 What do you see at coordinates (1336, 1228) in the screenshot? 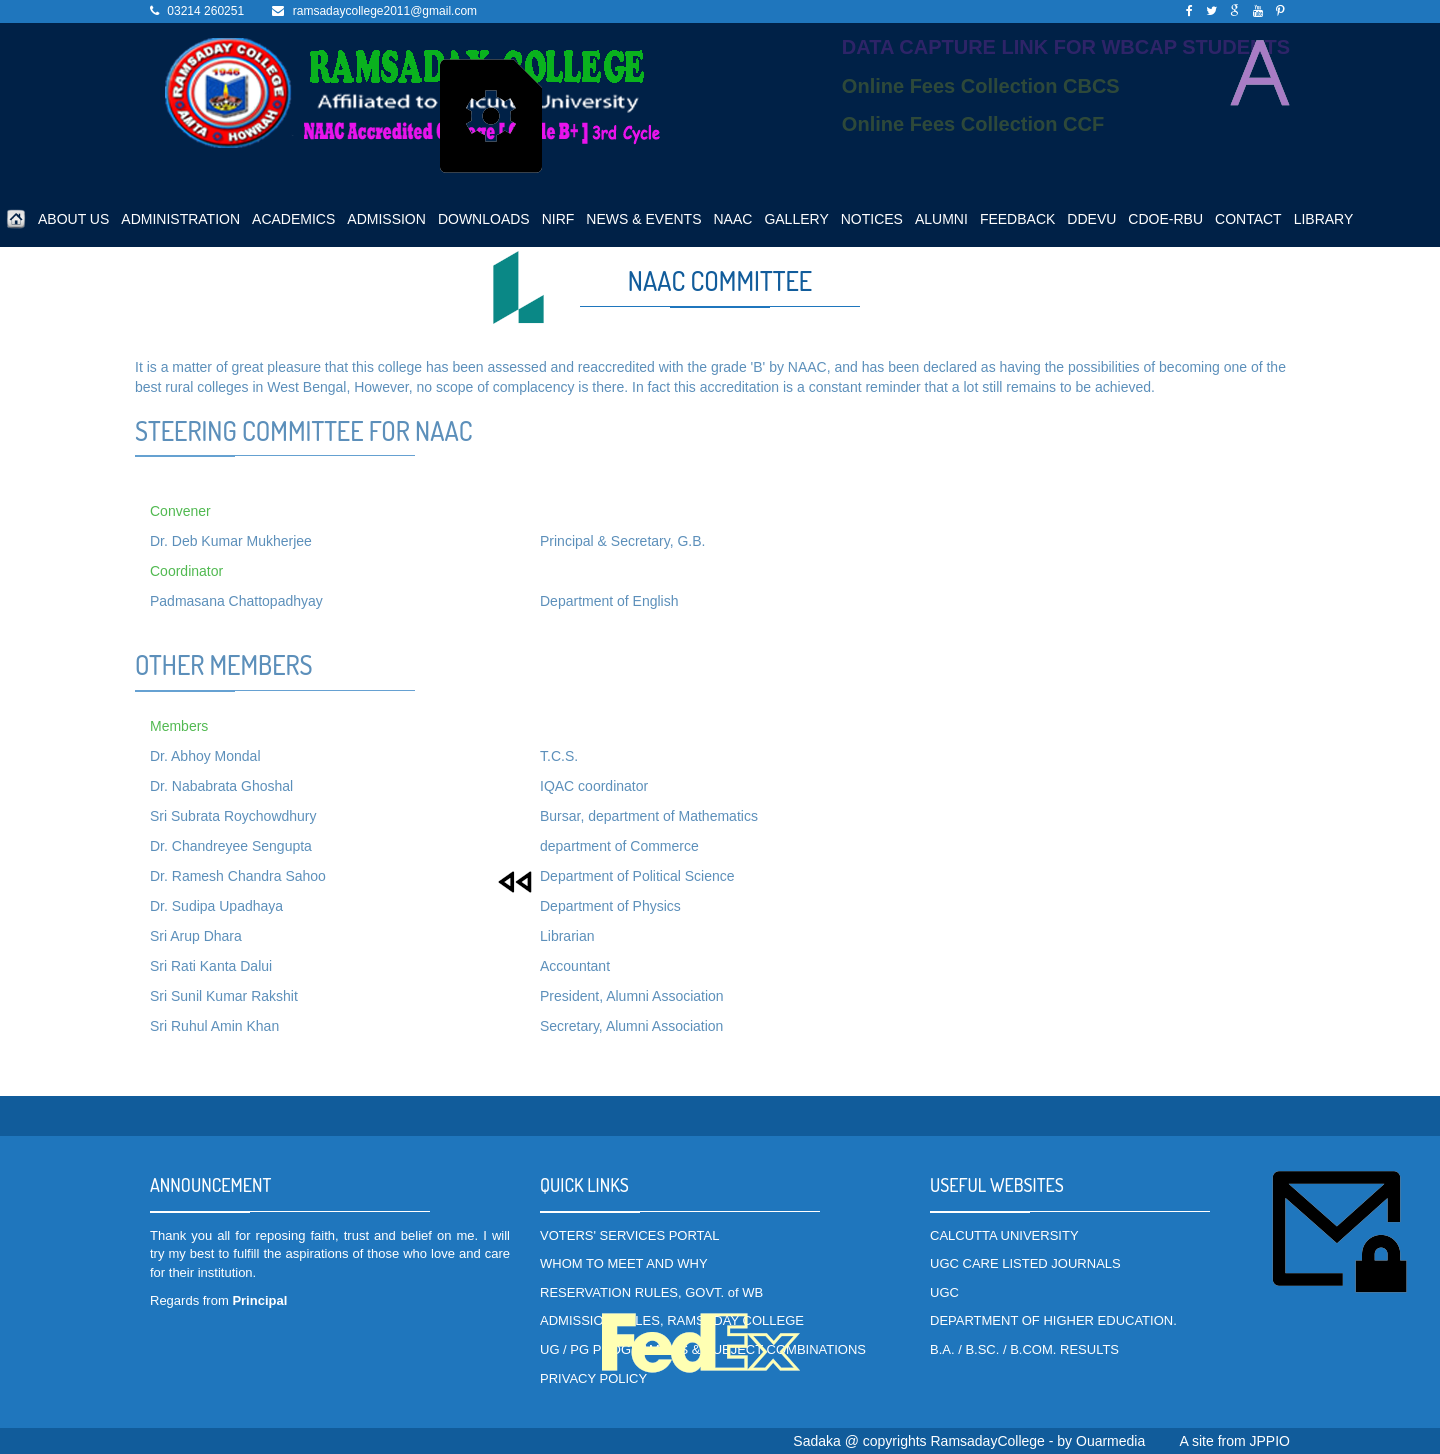
I see `indicates encrypted or secure email` at bounding box center [1336, 1228].